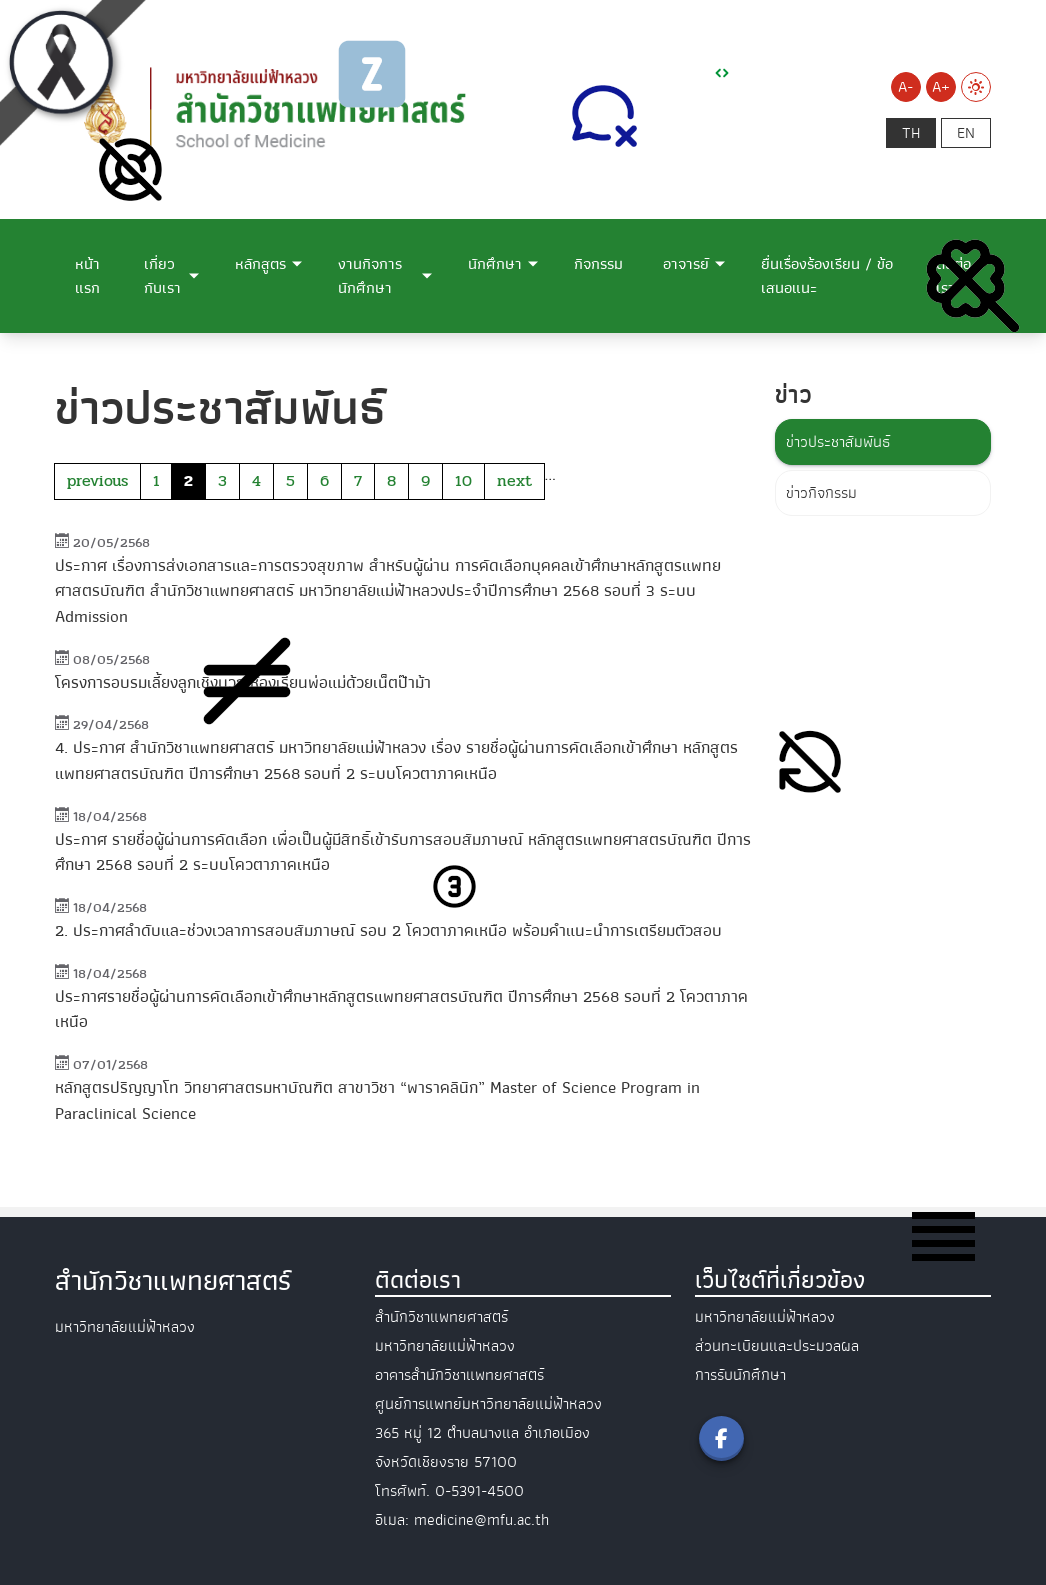 This screenshot has width=1046, height=1585. I want to click on help or support is unavailable, so click(130, 169).